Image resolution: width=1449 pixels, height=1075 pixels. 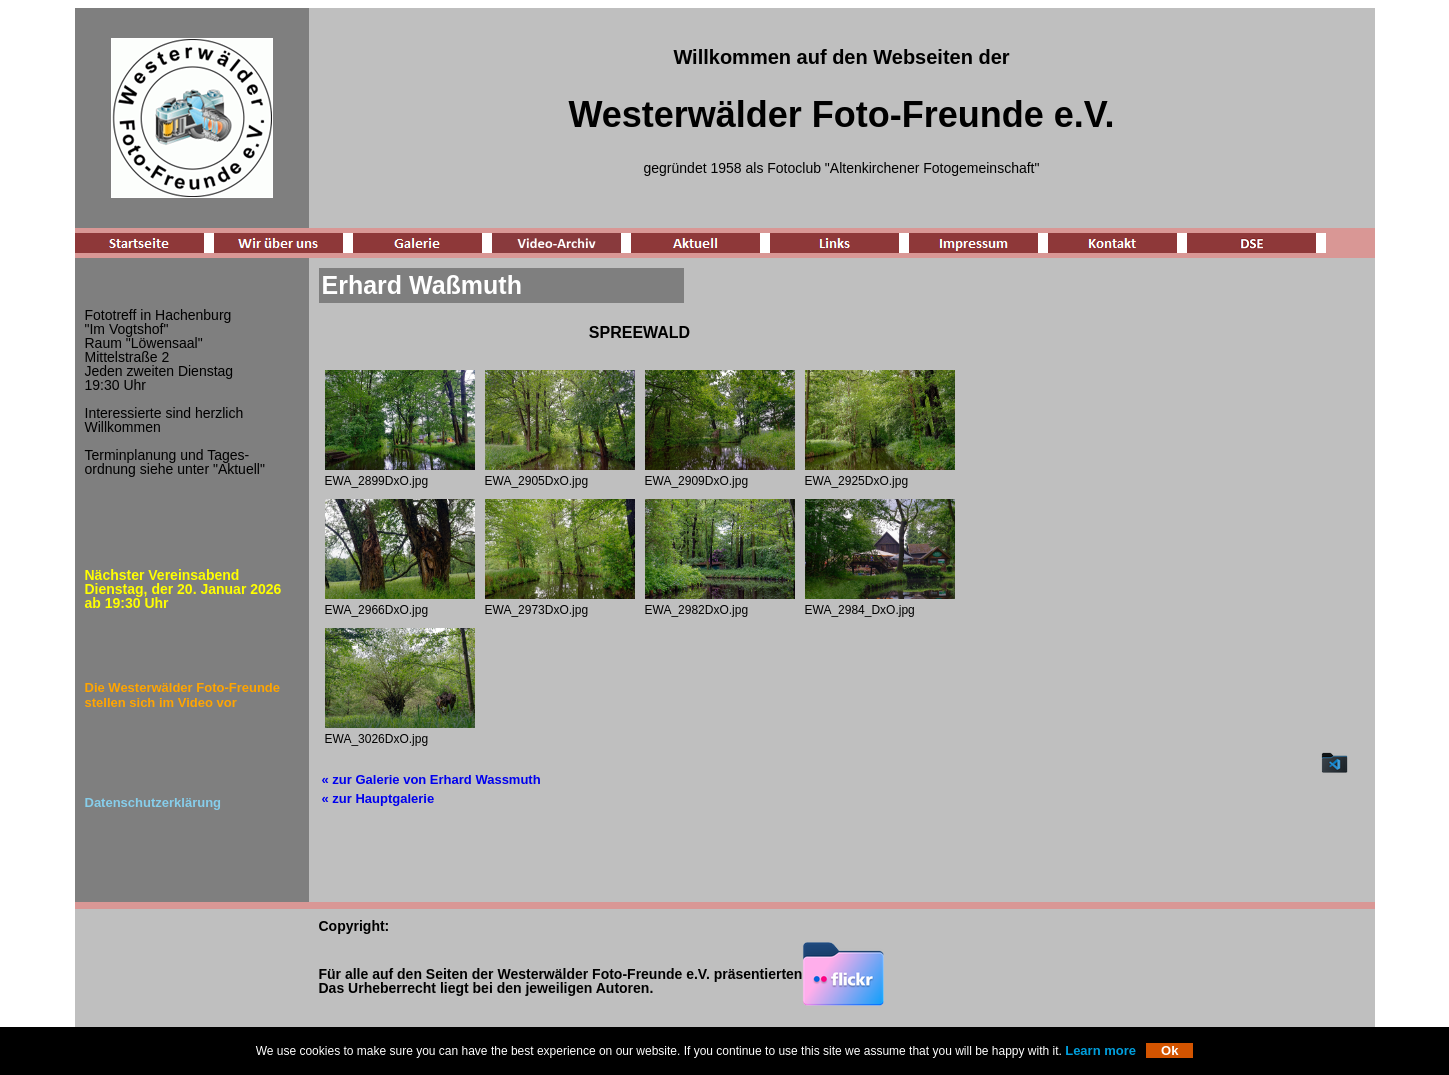 I want to click on open folder containing flickr downloads or exports, so click(x=843, y=976).